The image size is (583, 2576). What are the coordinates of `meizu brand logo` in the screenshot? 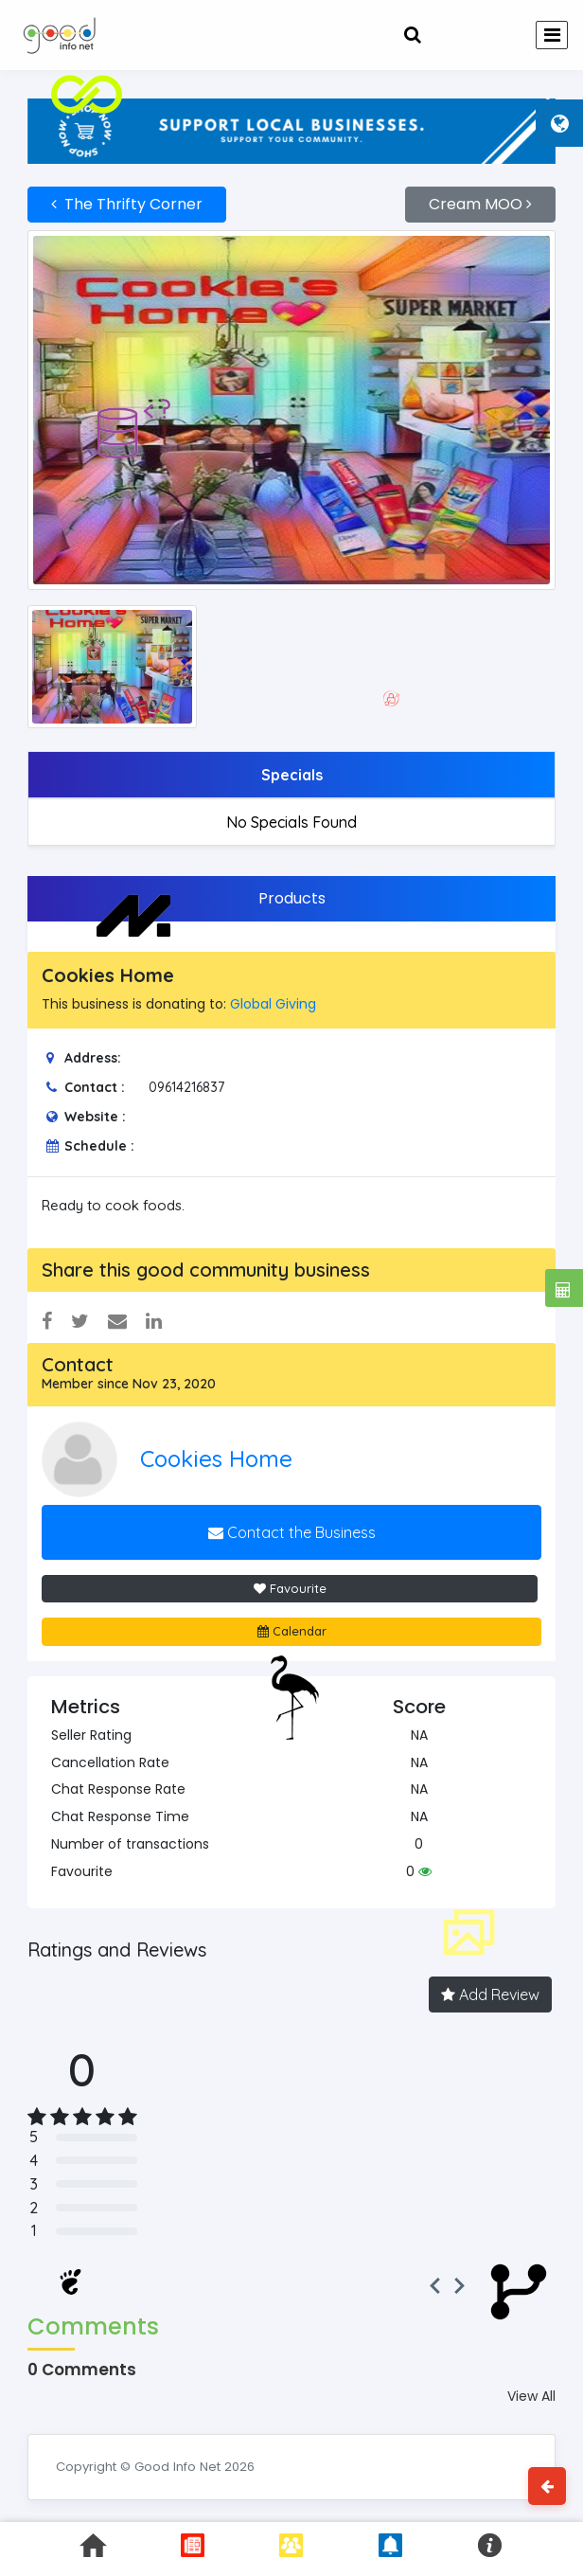 It's located at (133, 916).